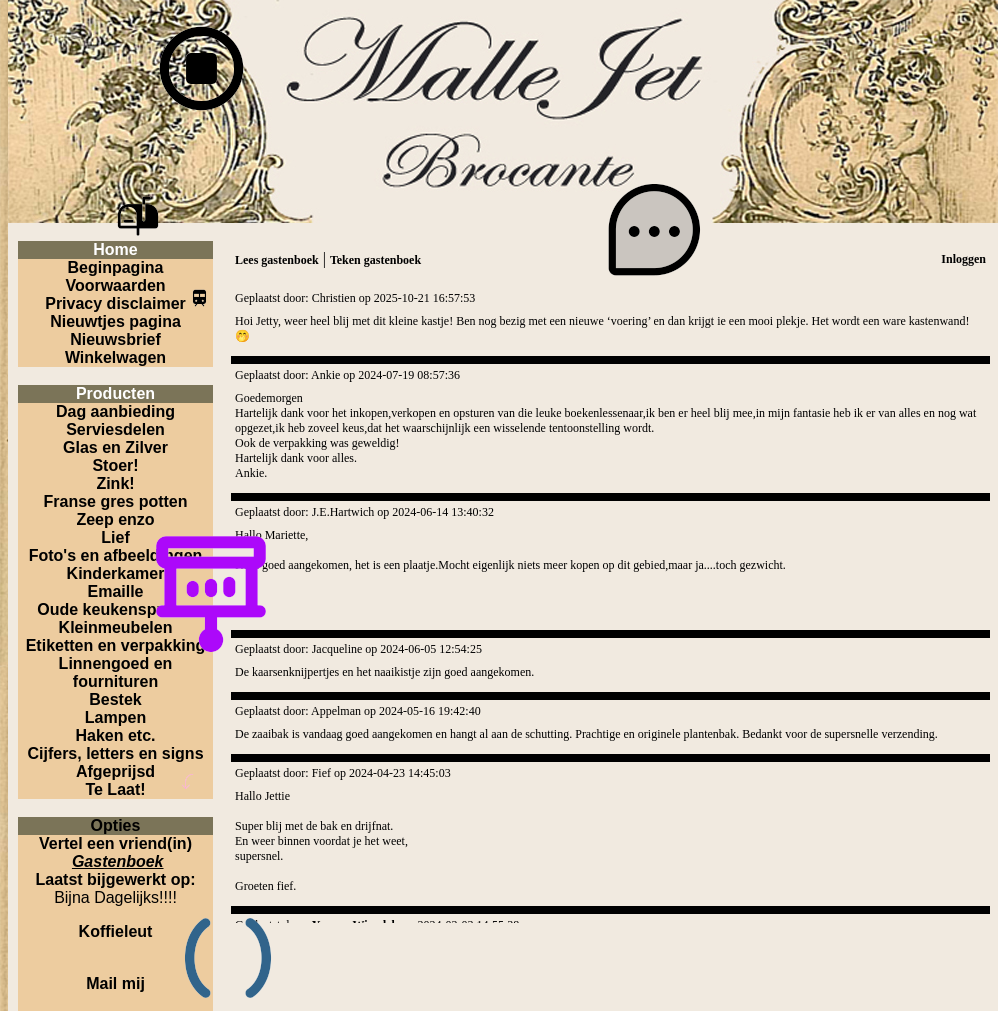 The image size is (998, 1011). What do you see at coordinates (199, 297) in the screenshot?
I see `access train schedules or railway information` at bounding box center [199, 297].